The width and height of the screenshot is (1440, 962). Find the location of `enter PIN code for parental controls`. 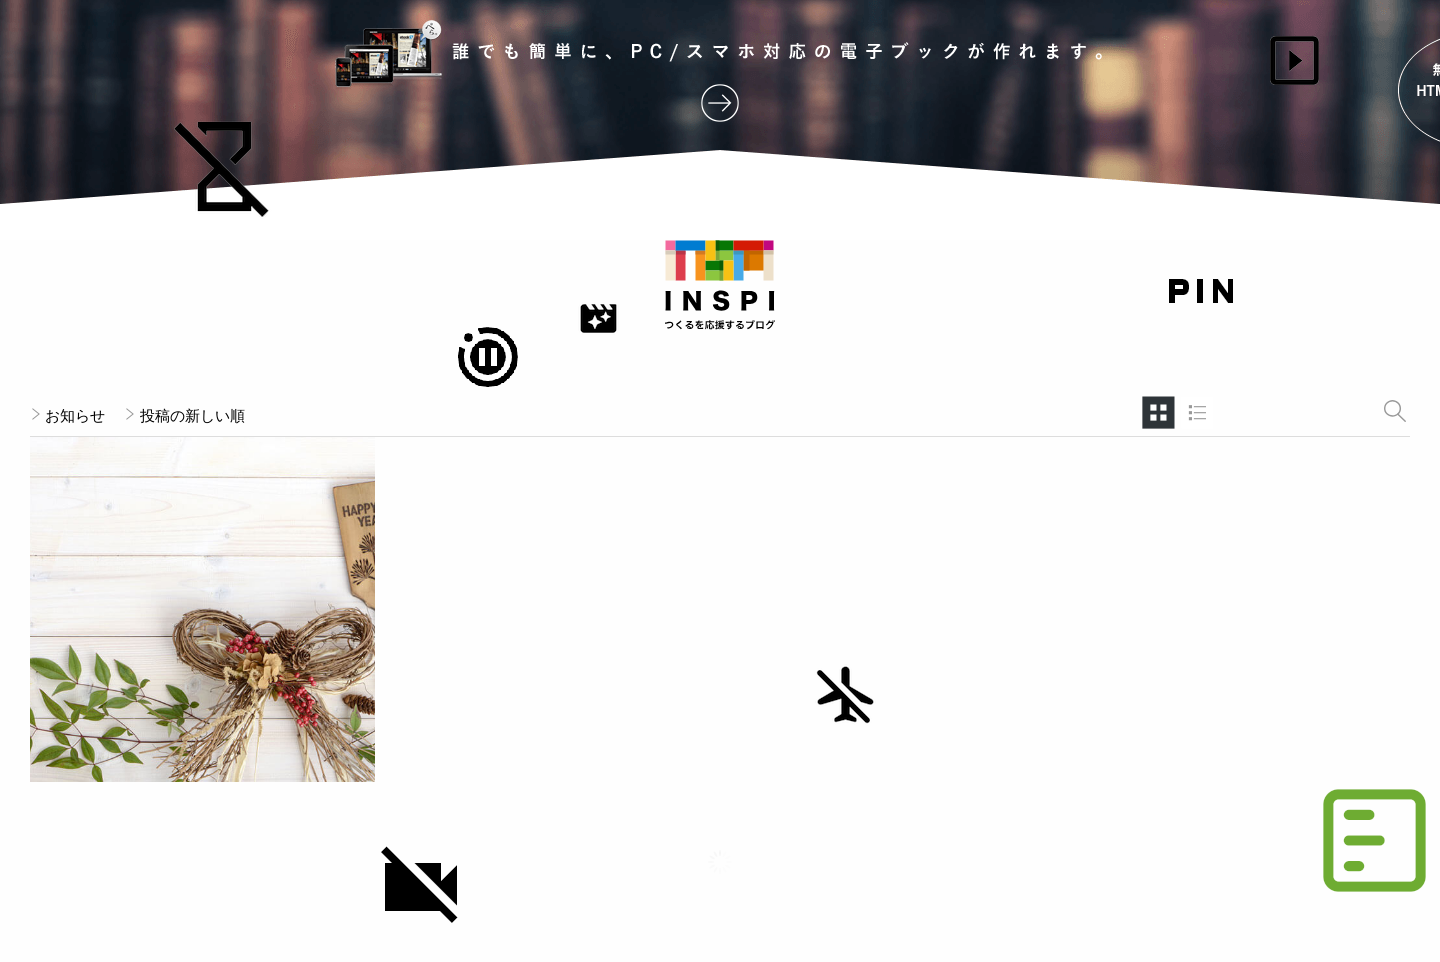

enter PIN code for parental controls is located at coordinates (1201, 291).